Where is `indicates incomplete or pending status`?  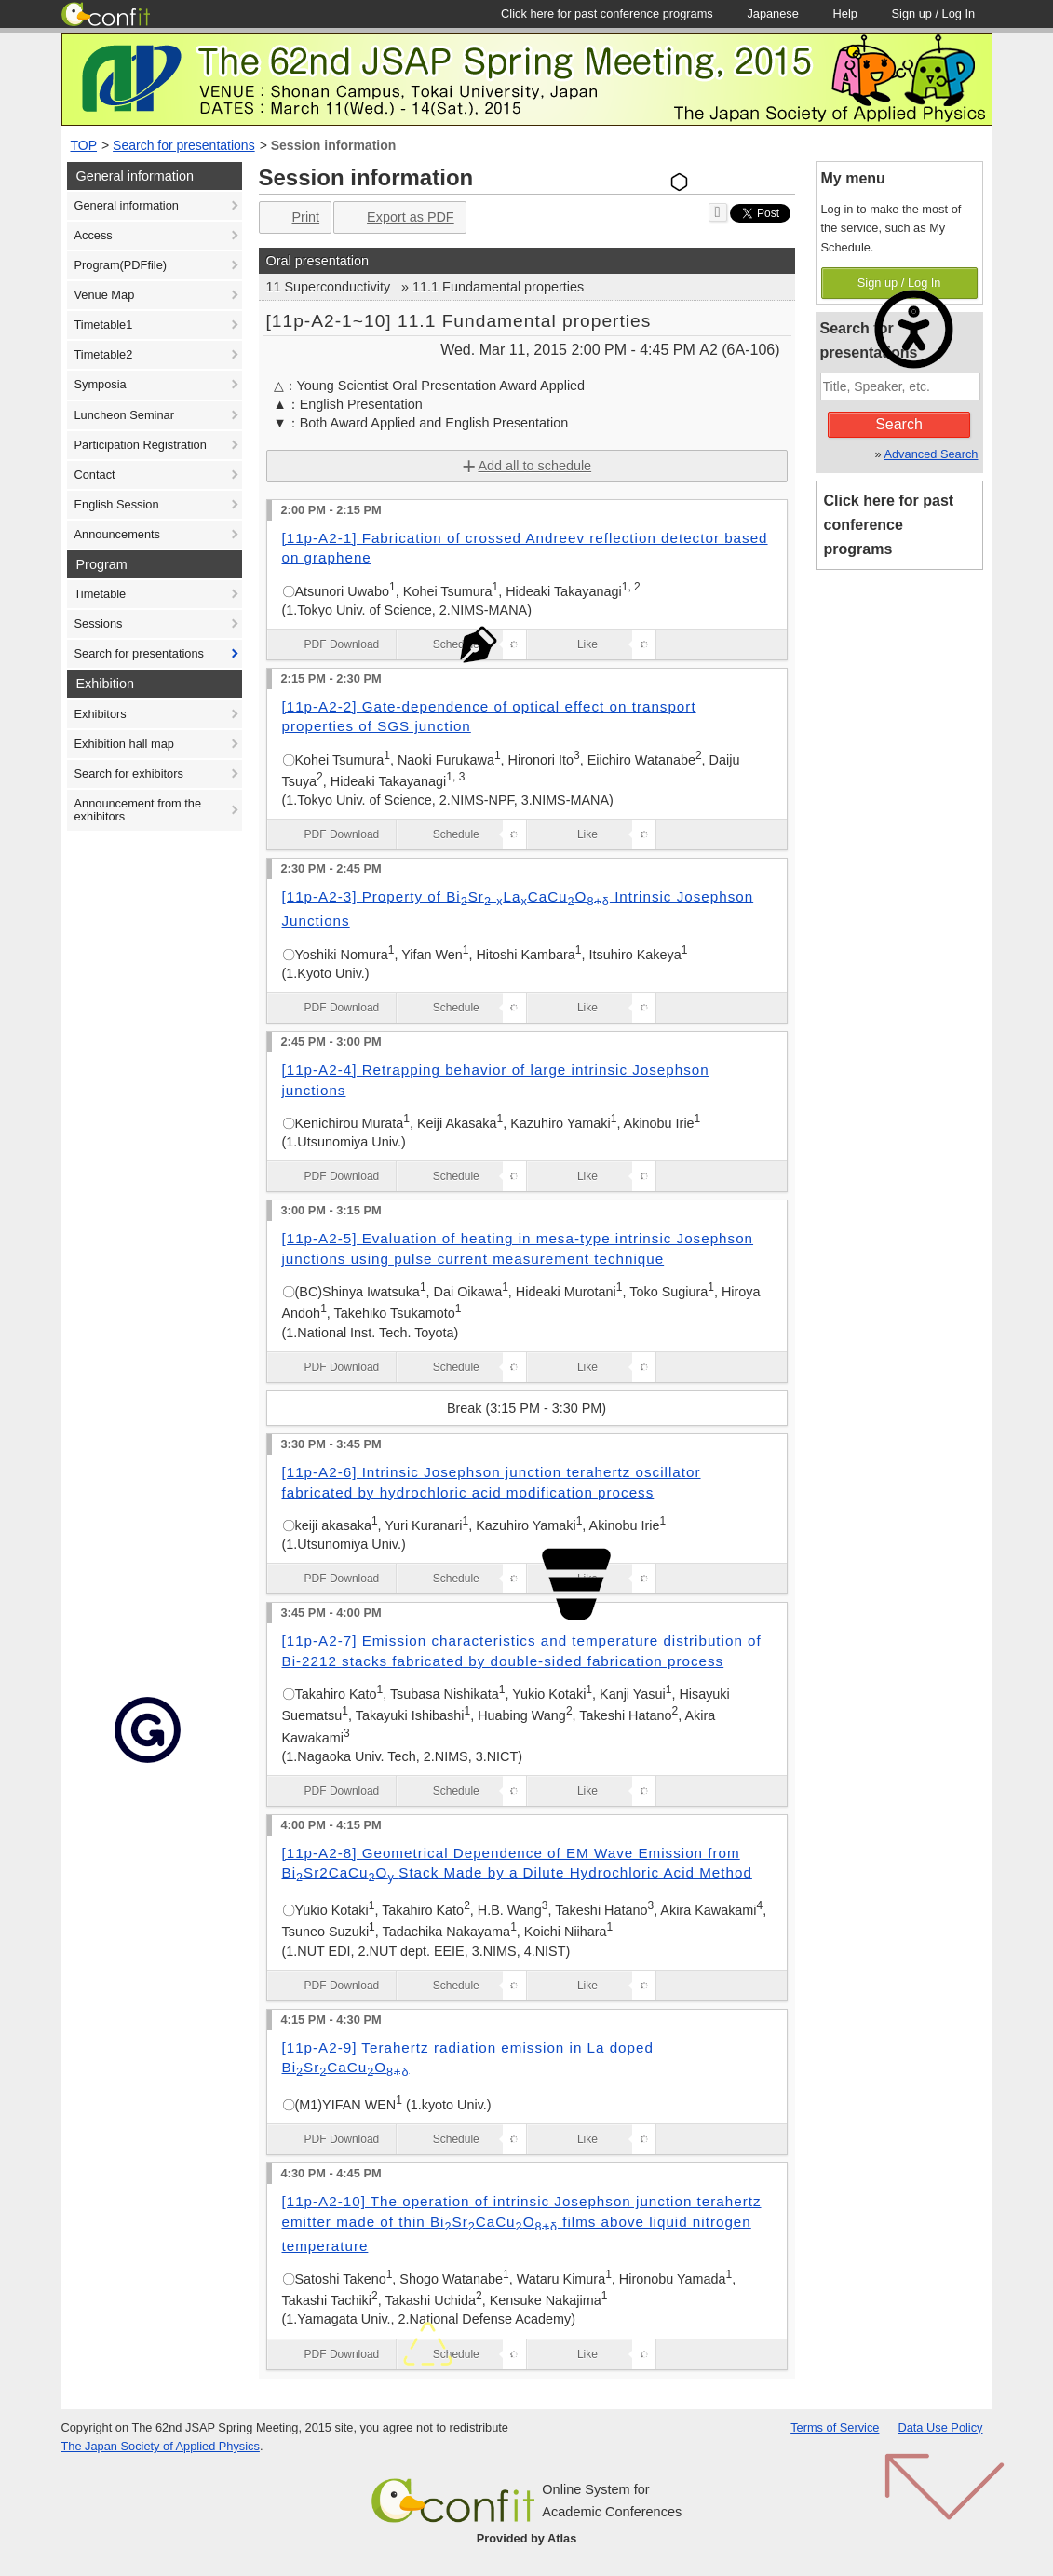
indicates incomplete or pending status is located at coordinates (427, 2344).